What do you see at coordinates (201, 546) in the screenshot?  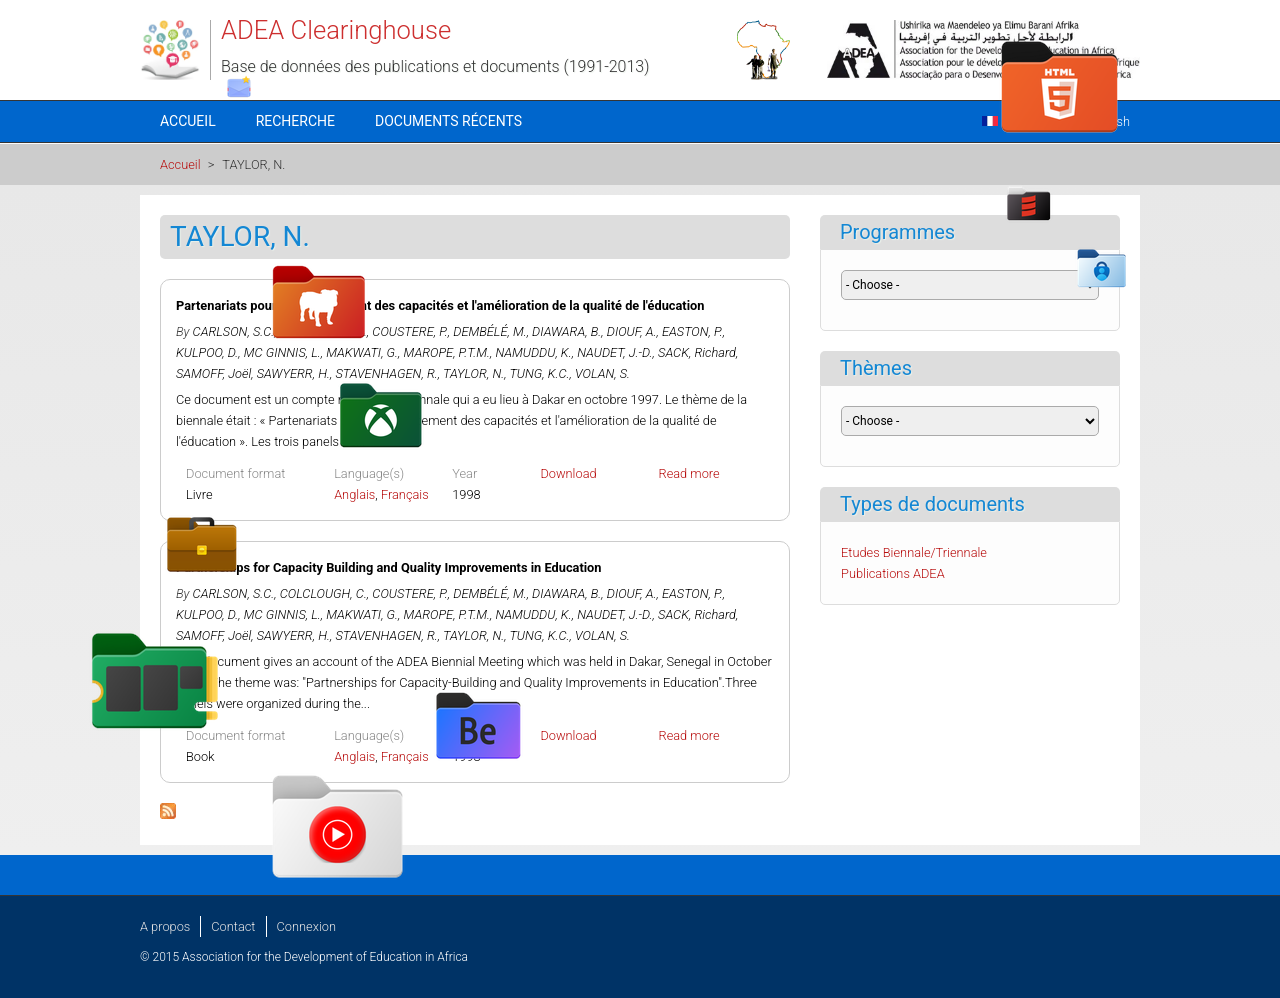 I see `open work or business documents folder` at bounding box center [201, 546].